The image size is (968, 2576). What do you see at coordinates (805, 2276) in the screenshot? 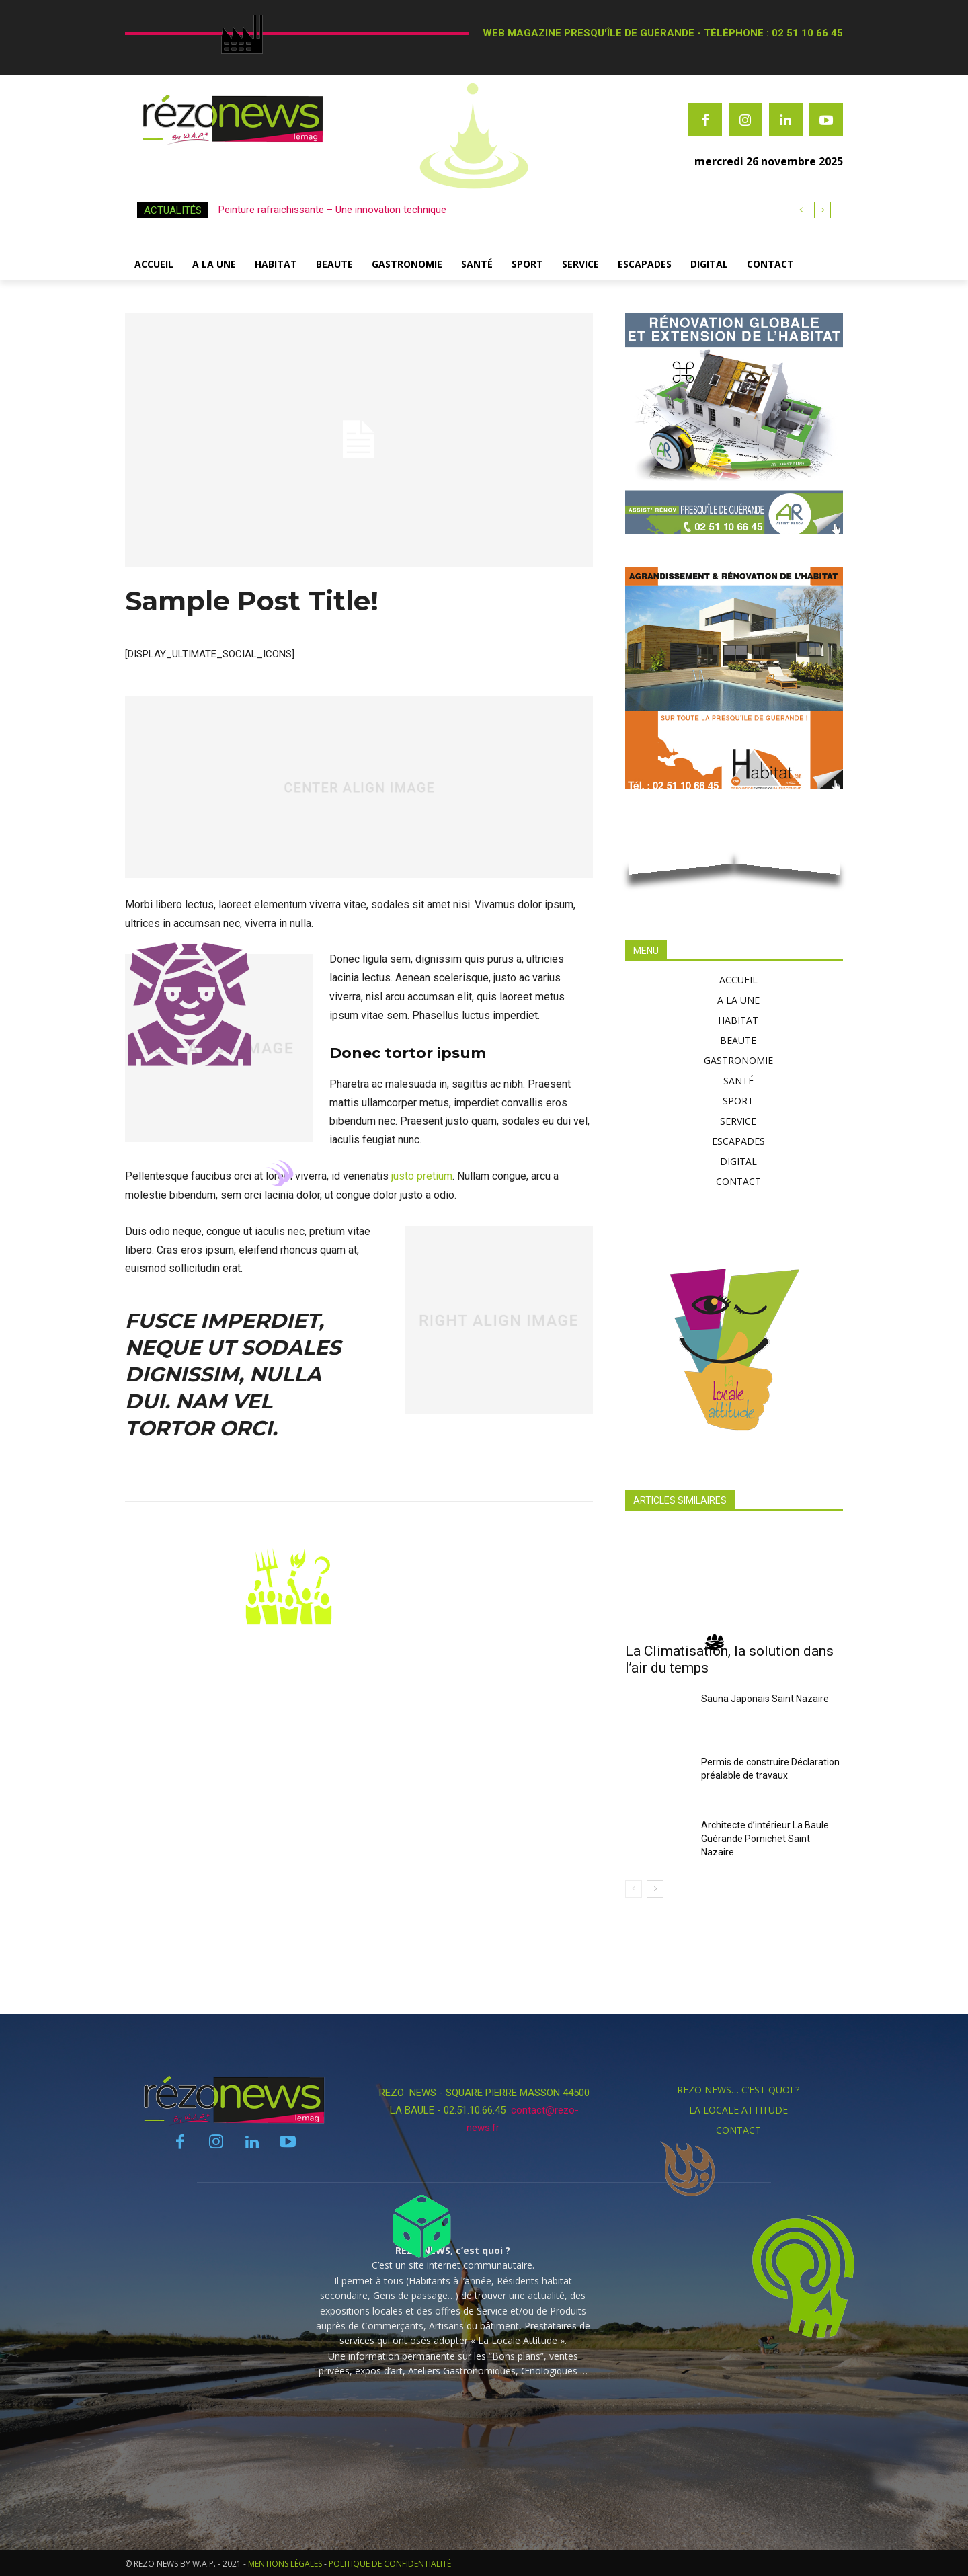
I see `indicates a mind-altering or confusion status effect` at bounding box center [805, 2276].